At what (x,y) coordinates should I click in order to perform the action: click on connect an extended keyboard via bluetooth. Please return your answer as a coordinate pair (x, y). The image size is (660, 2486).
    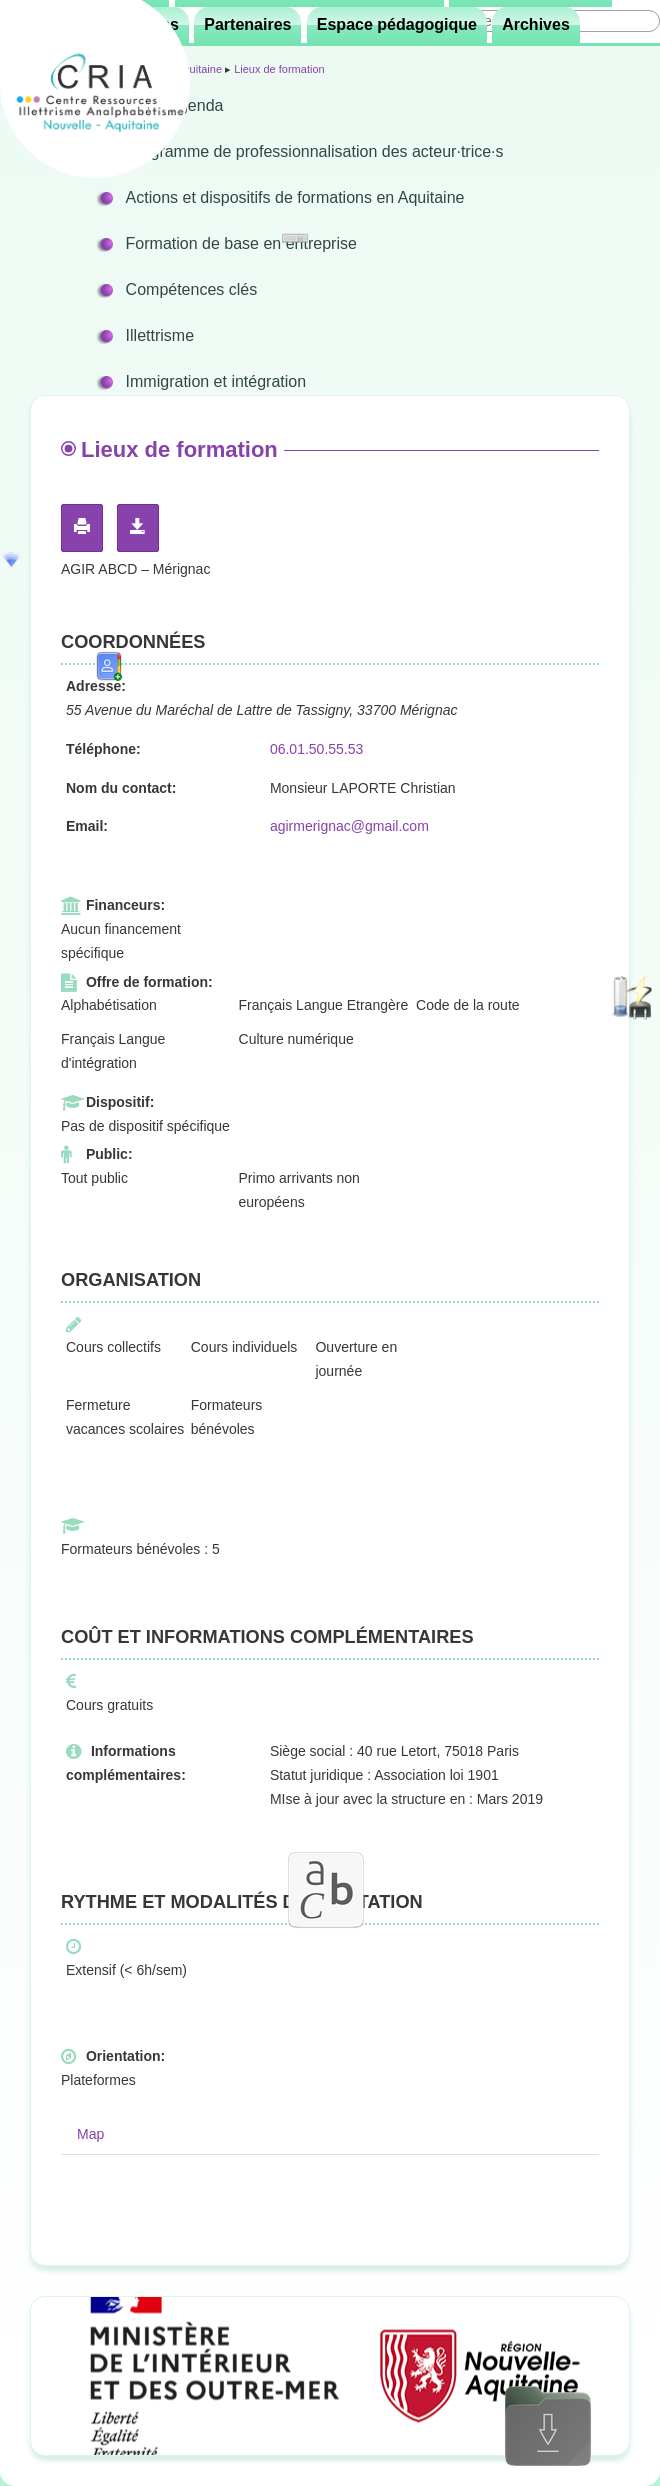
    Looking at the image, I should click on (295, 238).